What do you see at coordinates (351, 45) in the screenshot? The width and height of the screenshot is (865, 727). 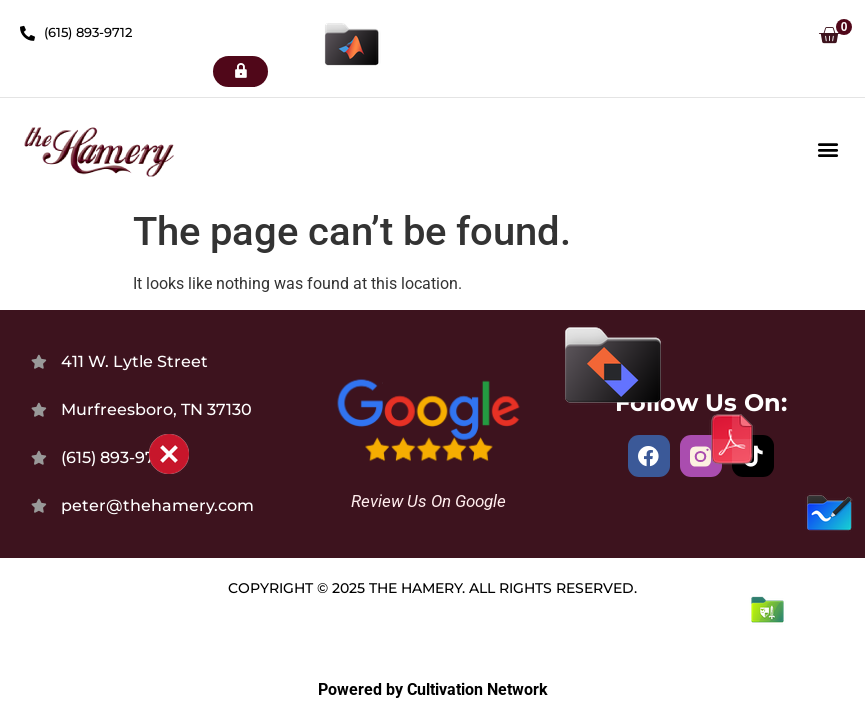 I see `open matlab project files folder` at bounding box center [351, 45].